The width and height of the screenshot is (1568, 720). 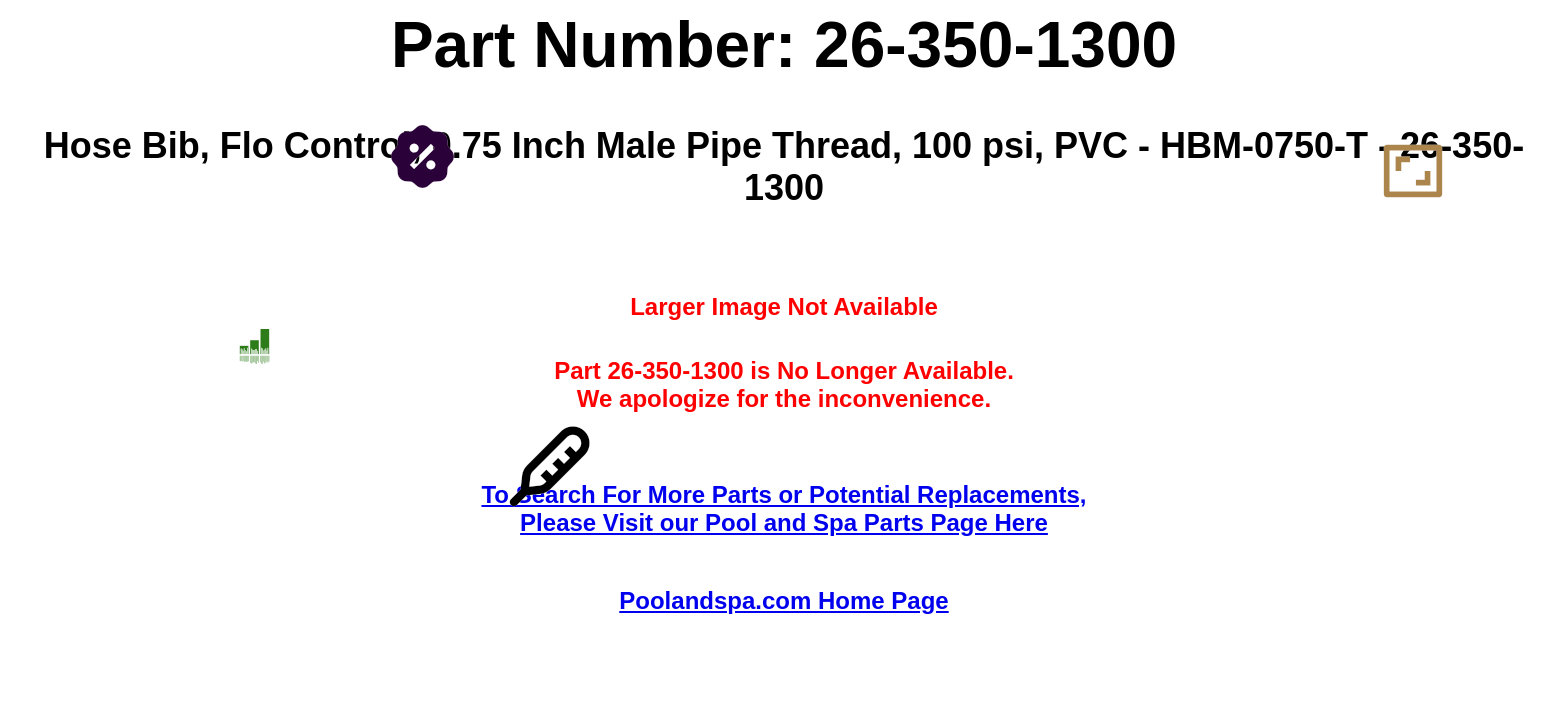 What do you see at coordinates (549, 467) in the screenshot?
I see `check temperature or health readings` at bounding box center [549, 467].